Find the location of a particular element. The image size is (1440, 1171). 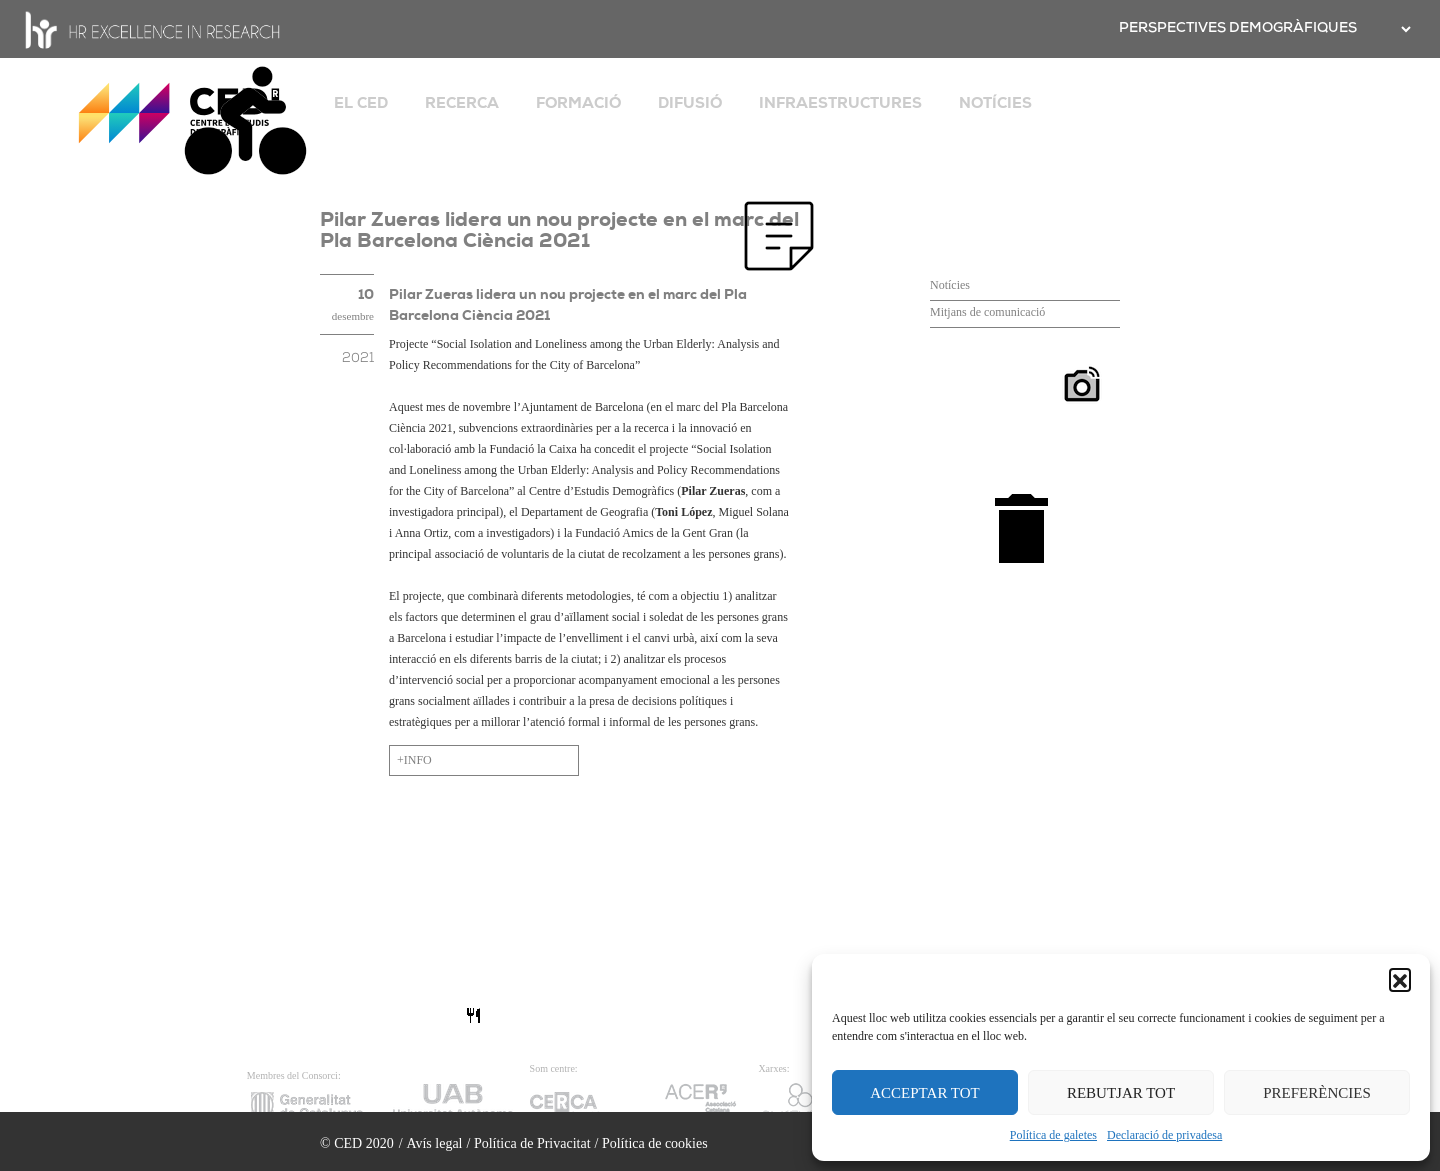

connect to a wireless or linked camera device is located at coordinates (1082, 384).